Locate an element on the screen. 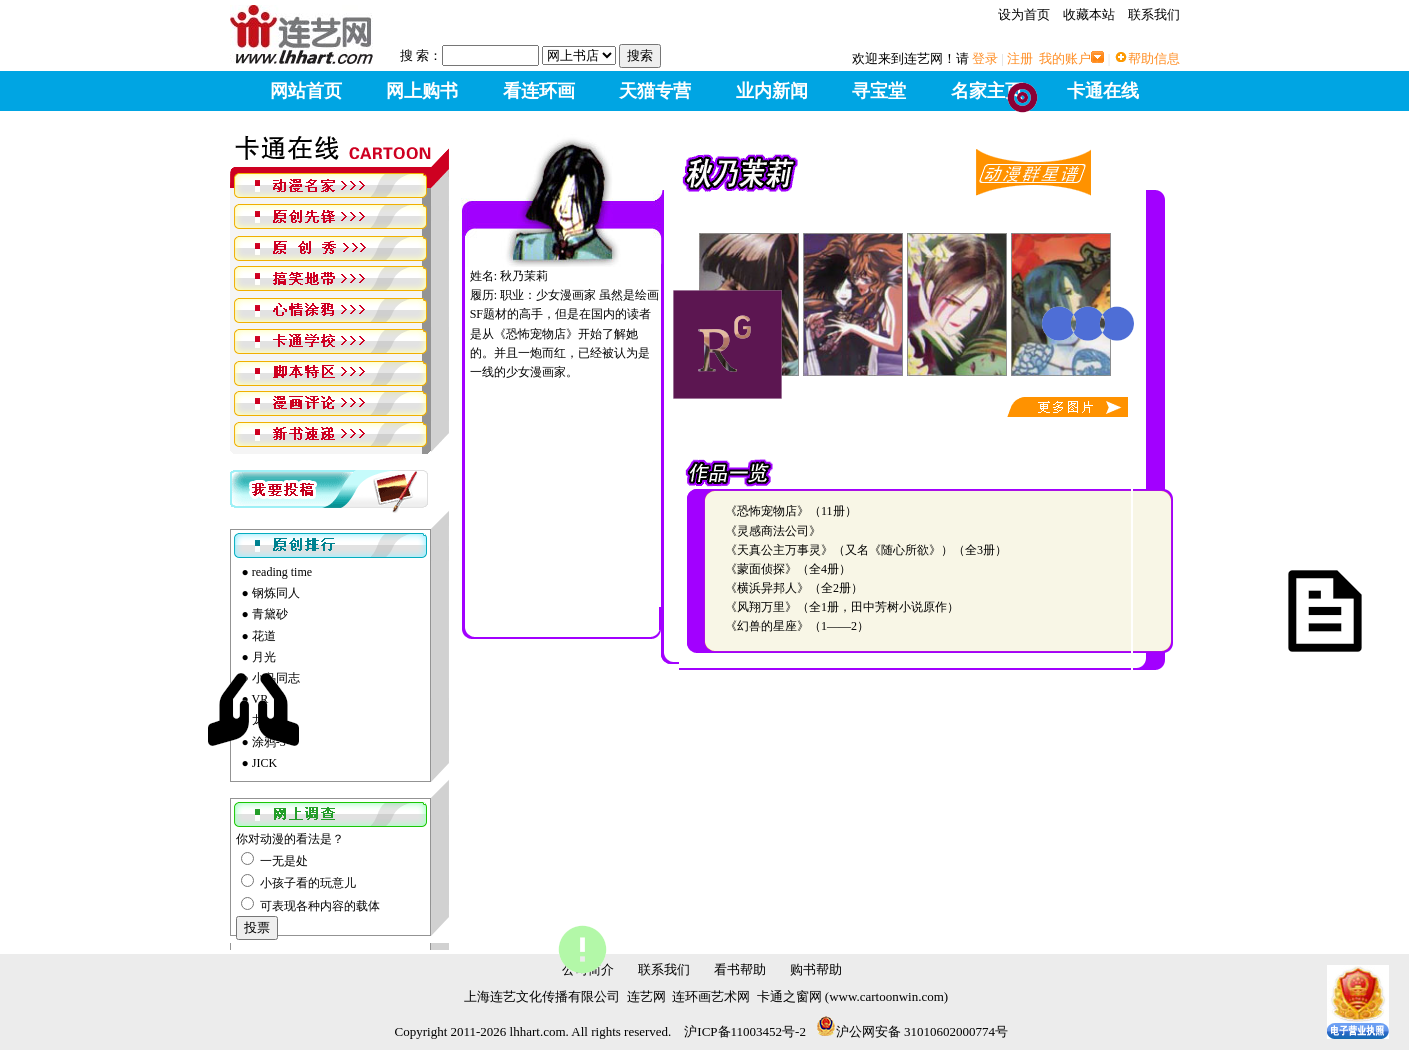 The width and height of the screenshot is (1409, 1050). open letterboxd app is located at coordinates (1088, 325).